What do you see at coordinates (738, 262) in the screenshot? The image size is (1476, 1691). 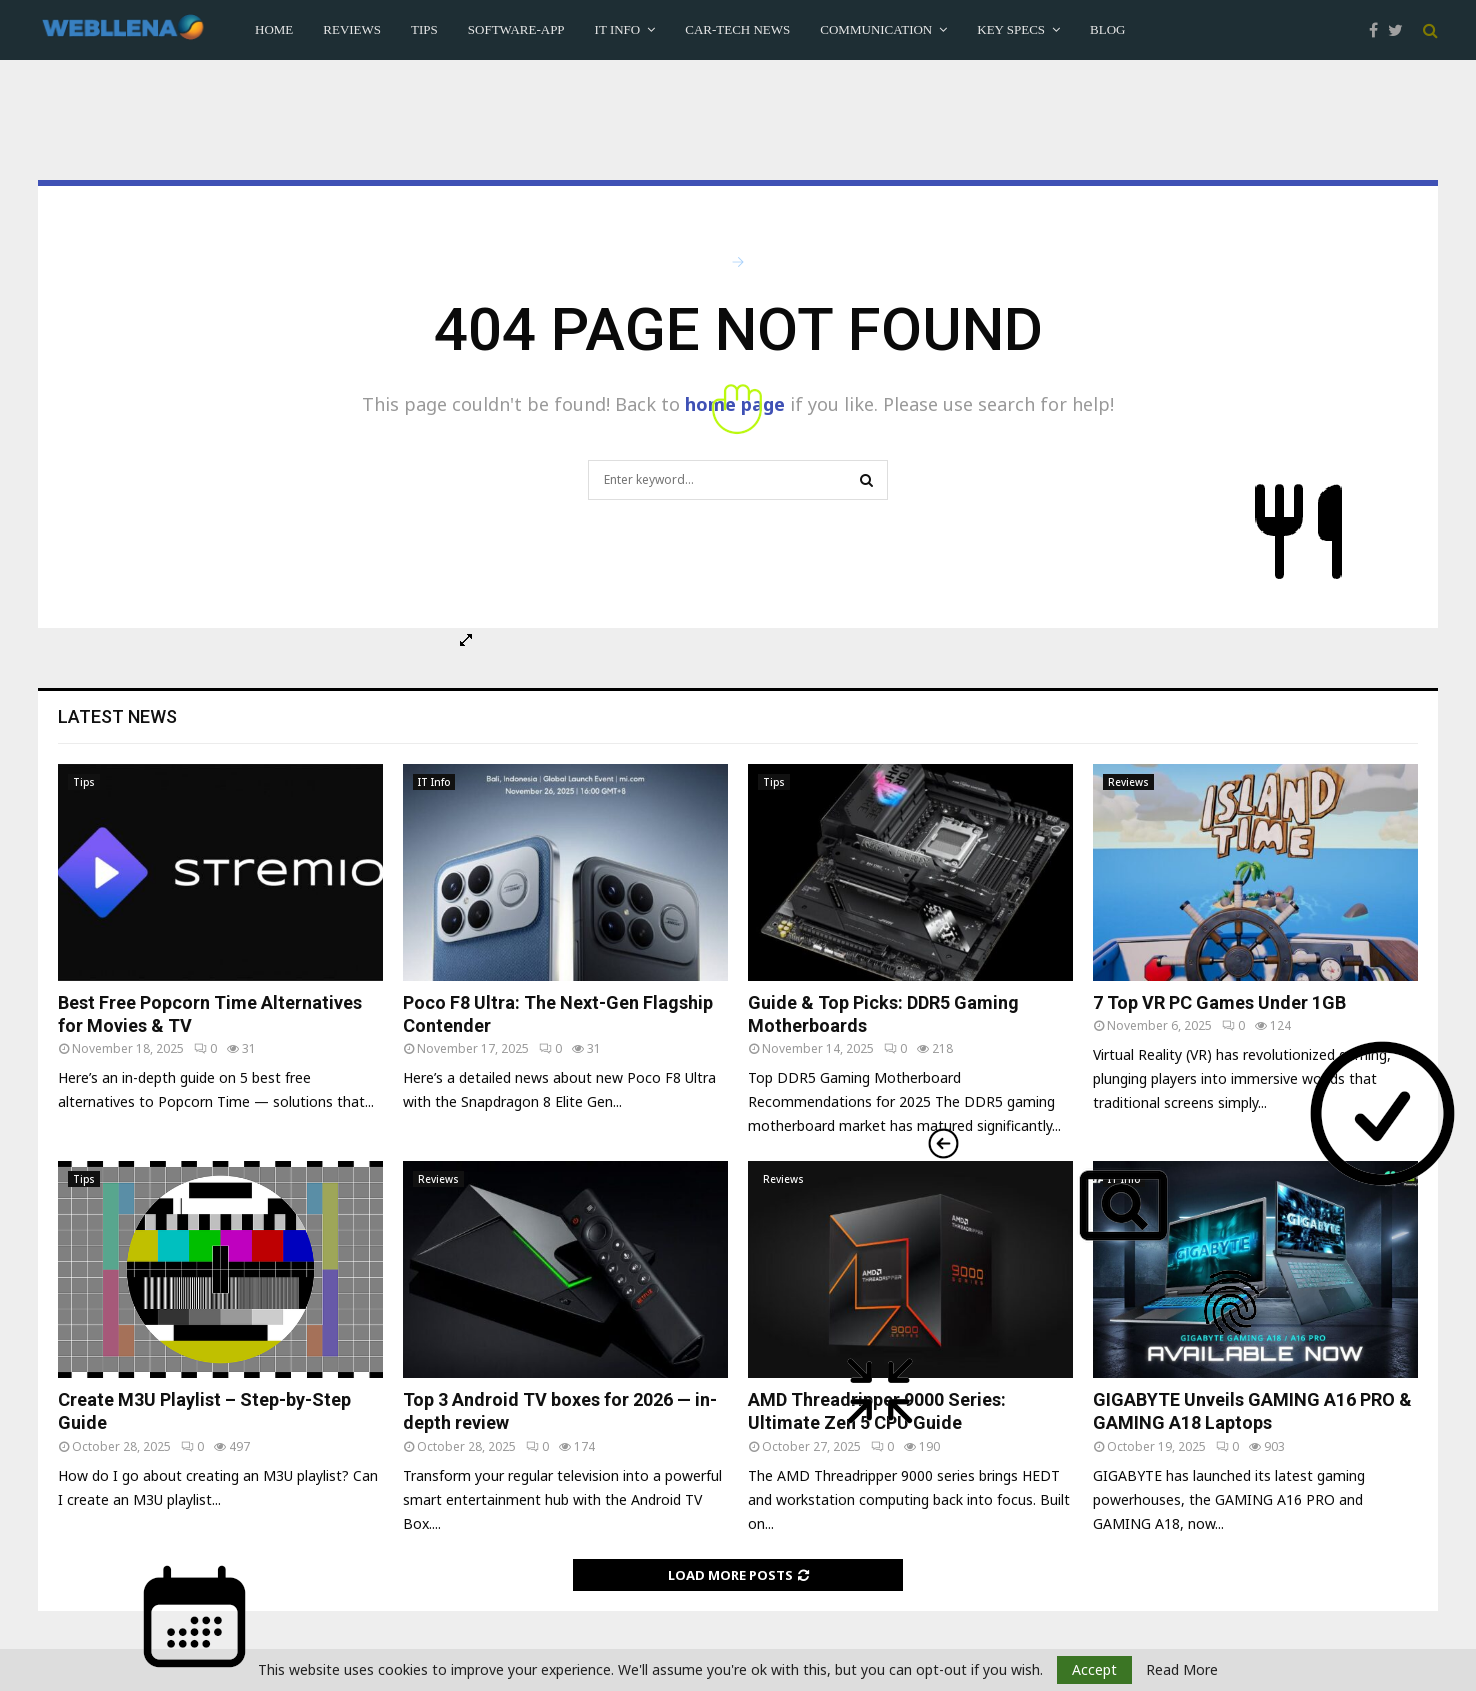 I see `navigate to the next item or page` at bounding box center [738, 262].